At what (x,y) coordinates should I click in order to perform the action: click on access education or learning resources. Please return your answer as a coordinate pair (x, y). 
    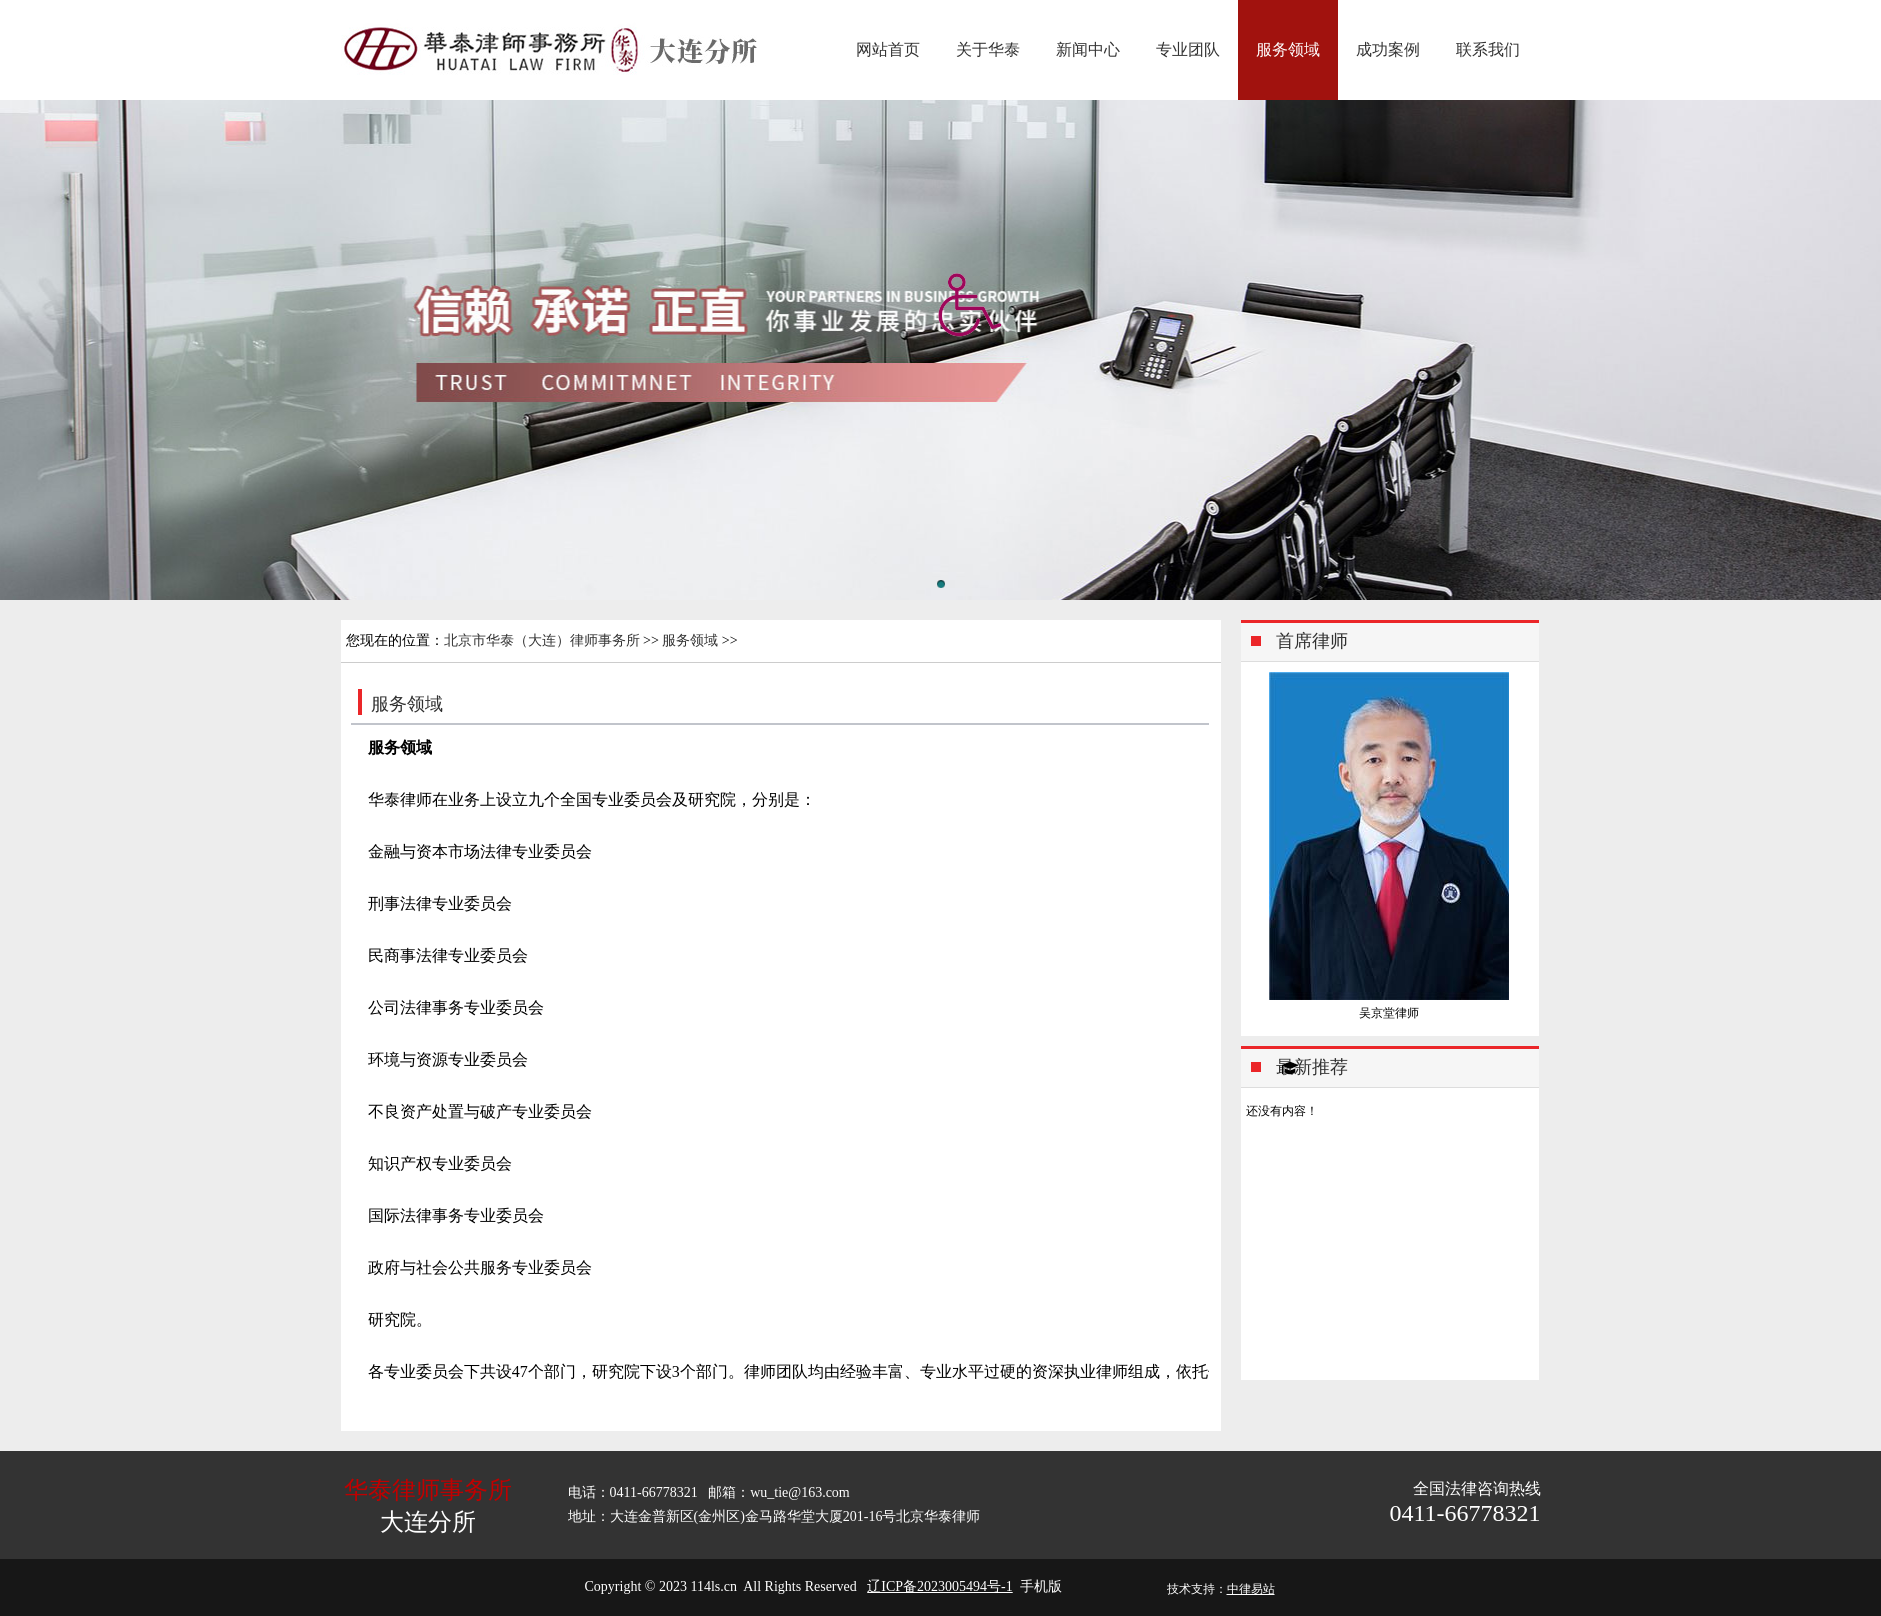
    Looking at the image, I should click on (1290, 1068).